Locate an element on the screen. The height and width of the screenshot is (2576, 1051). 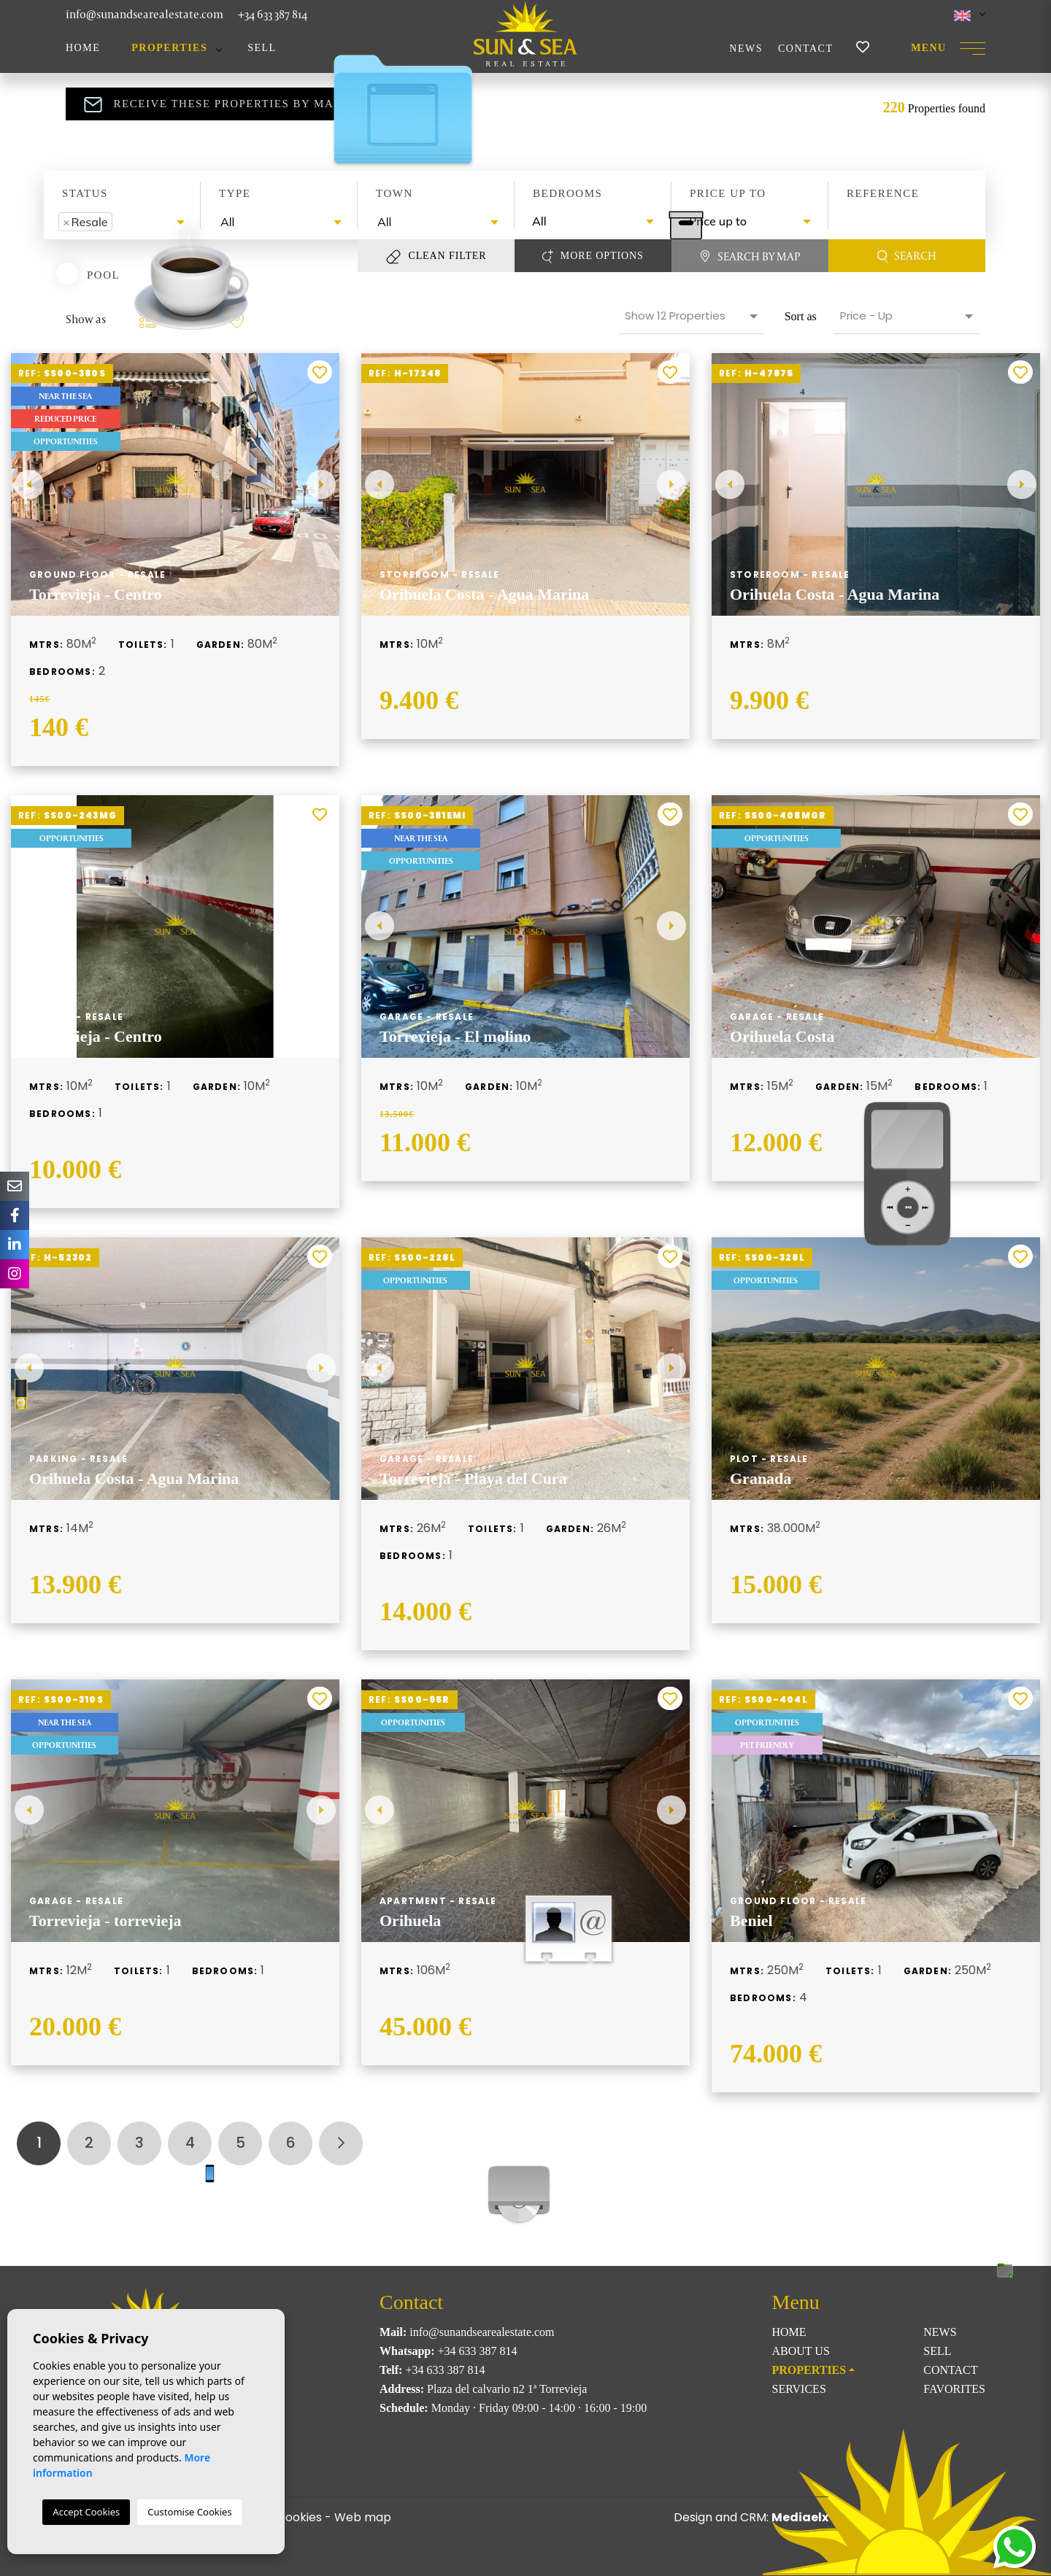
open the desktop folder is located at coordinates (403, 109).